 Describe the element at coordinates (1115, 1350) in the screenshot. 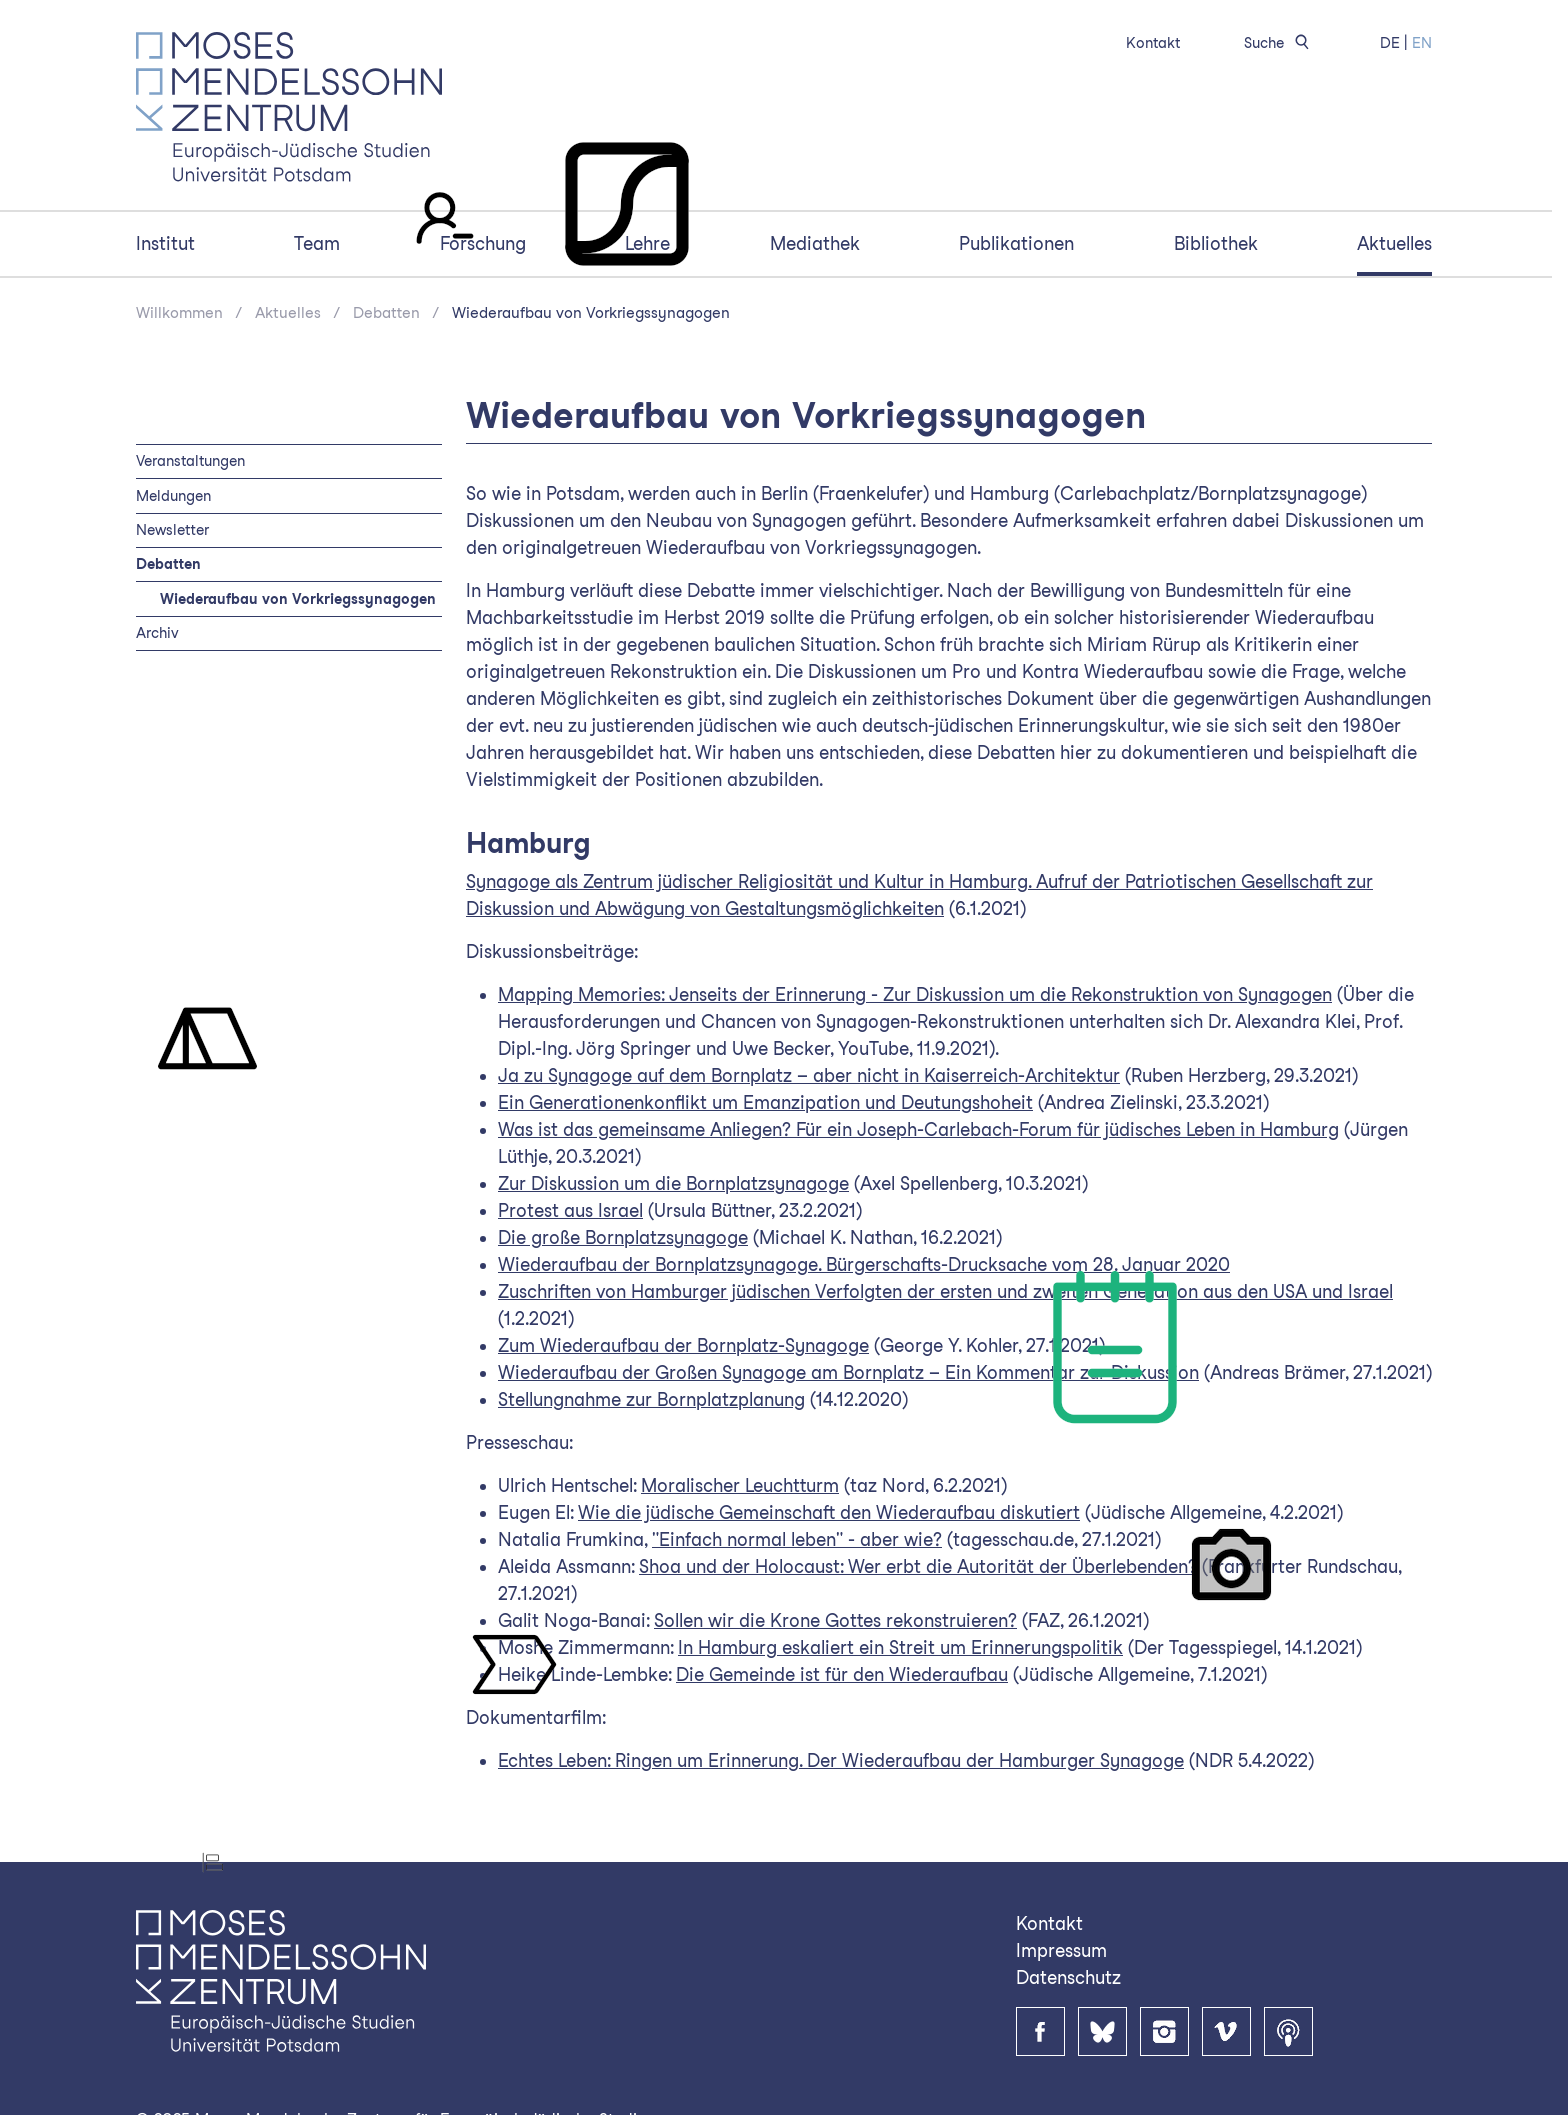

I see `open notes or notepad app` at that location.